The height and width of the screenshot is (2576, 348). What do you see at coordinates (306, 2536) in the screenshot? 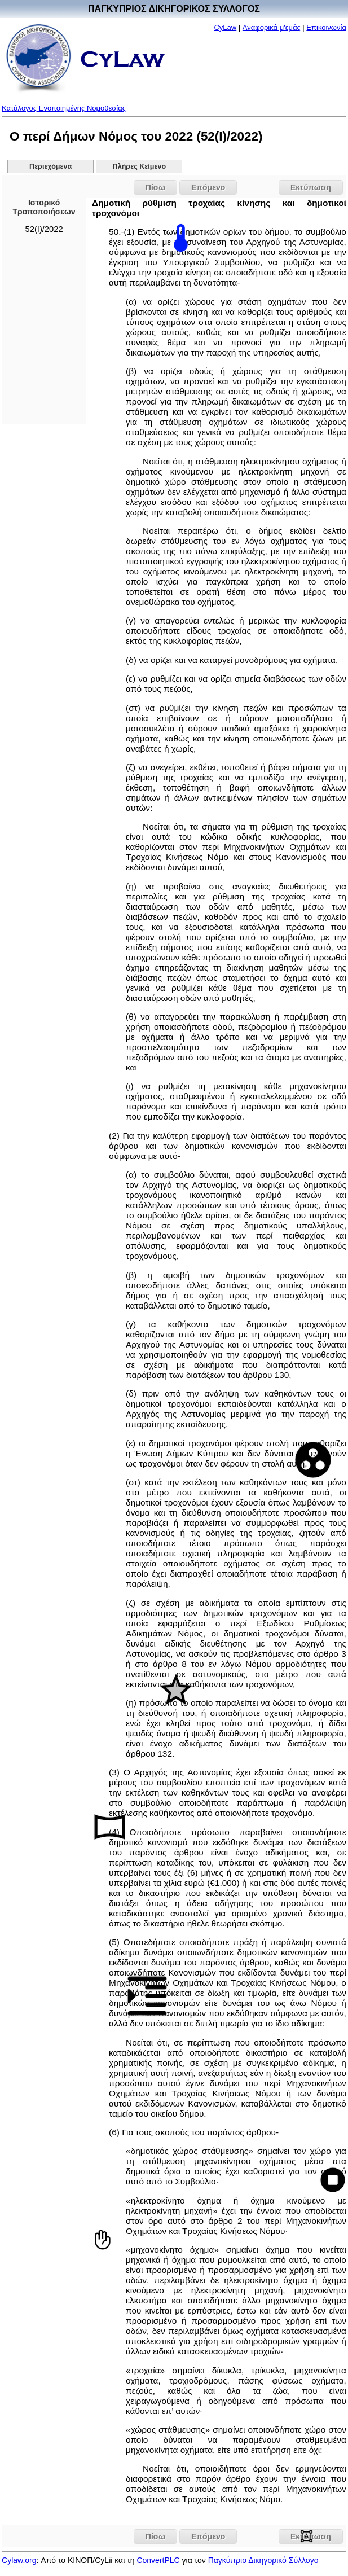
I see `edit text box formatting` at bounding box center [306, 2536].